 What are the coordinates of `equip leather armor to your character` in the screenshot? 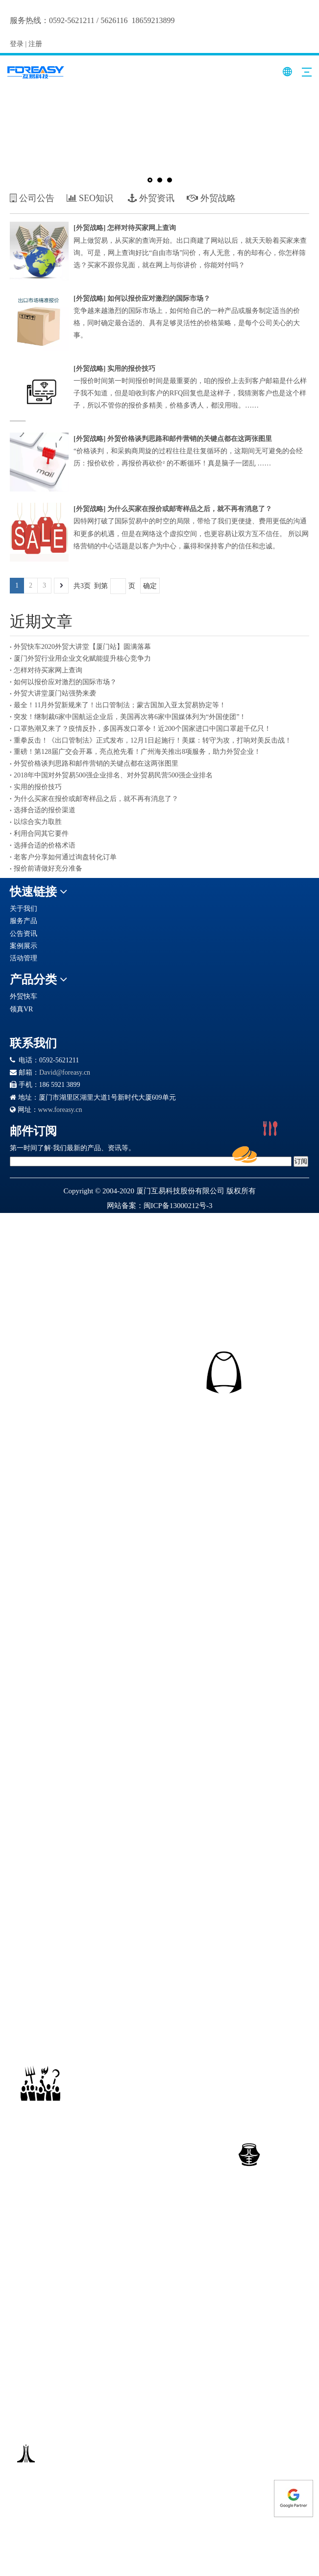 It's located at (249, 2155).